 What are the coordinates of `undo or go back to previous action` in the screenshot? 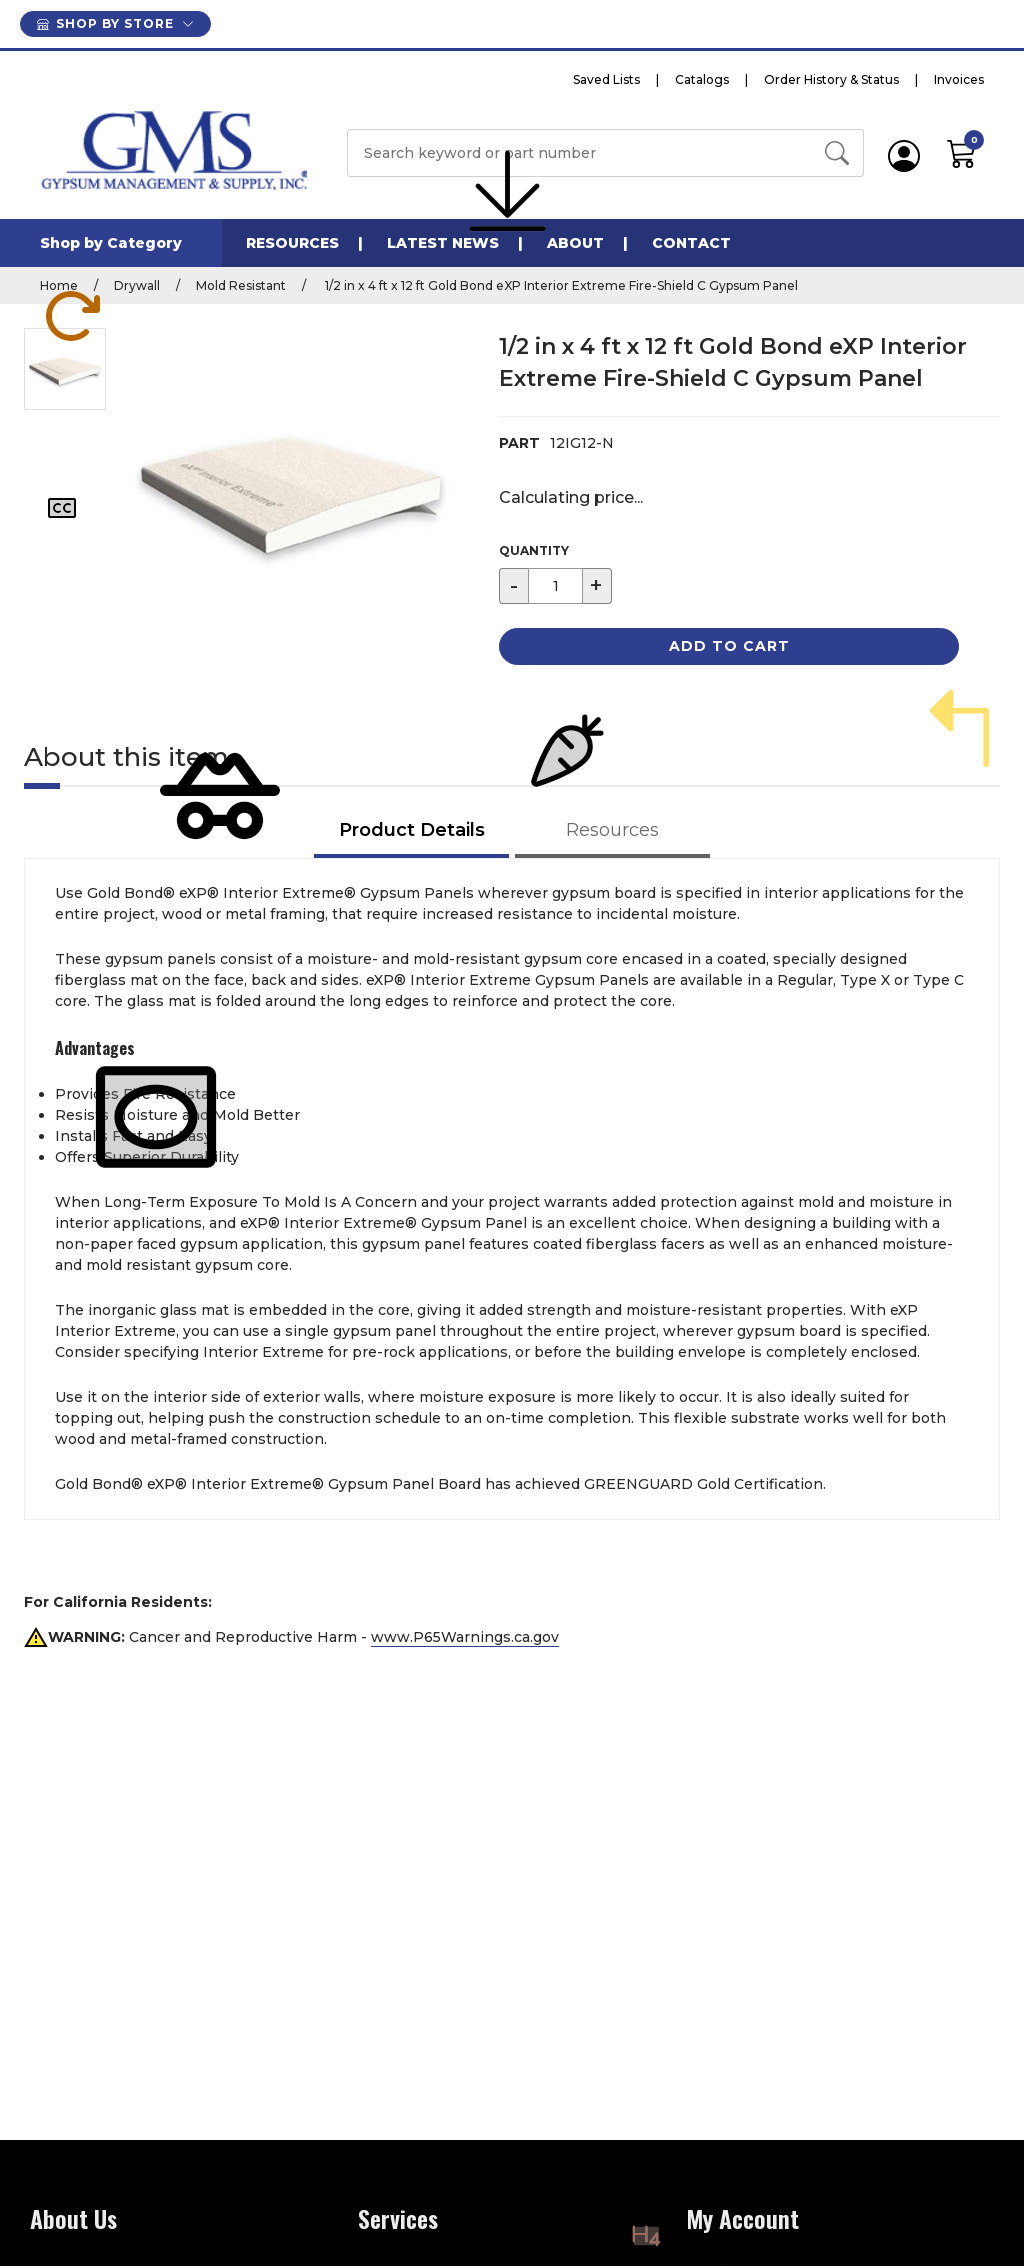 It's located at (962, 728).